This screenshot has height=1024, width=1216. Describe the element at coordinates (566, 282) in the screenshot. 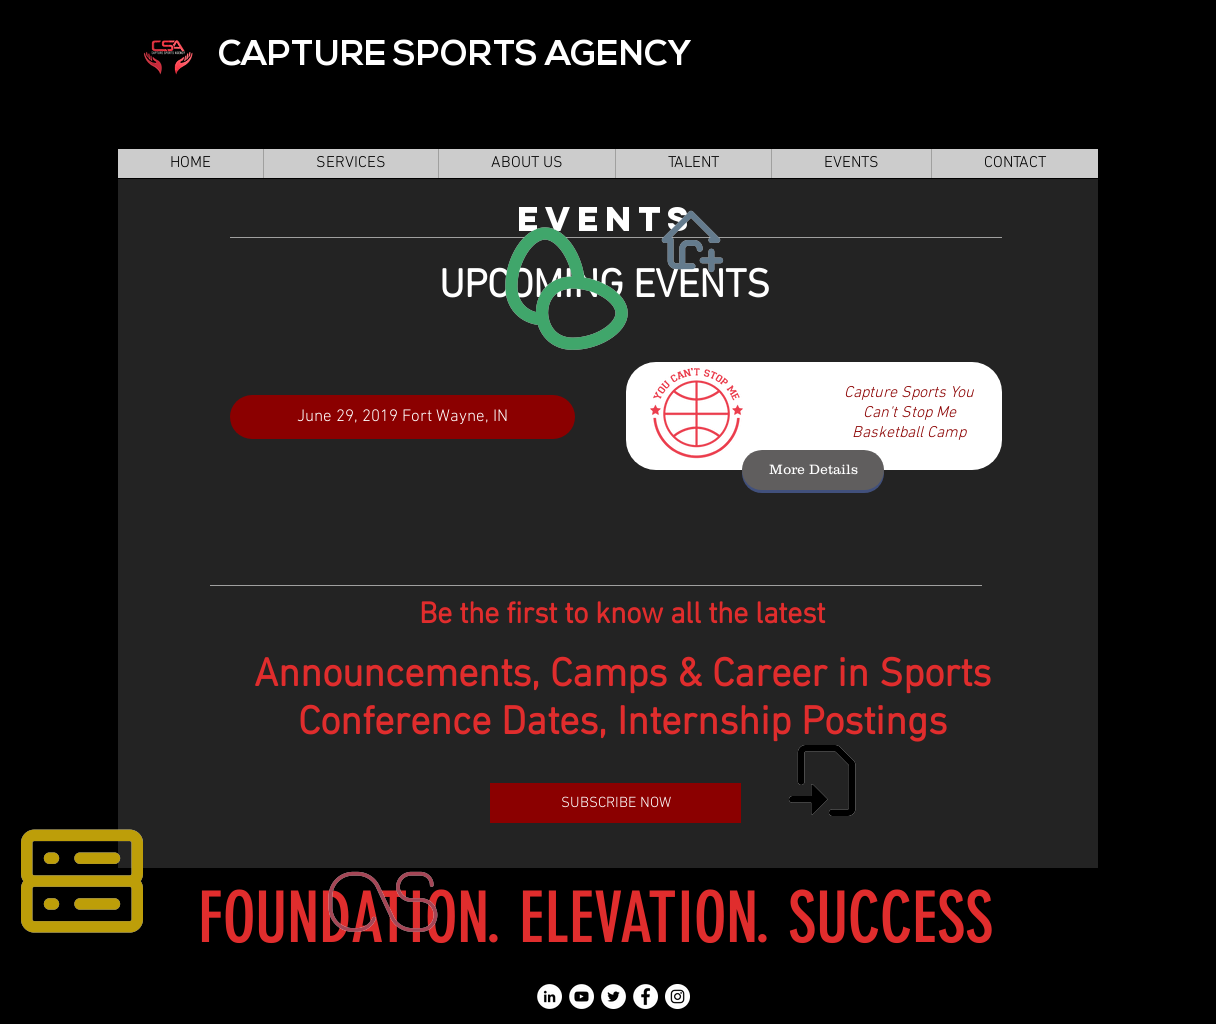

I see `browse egg or breakfast recipes` at that location.